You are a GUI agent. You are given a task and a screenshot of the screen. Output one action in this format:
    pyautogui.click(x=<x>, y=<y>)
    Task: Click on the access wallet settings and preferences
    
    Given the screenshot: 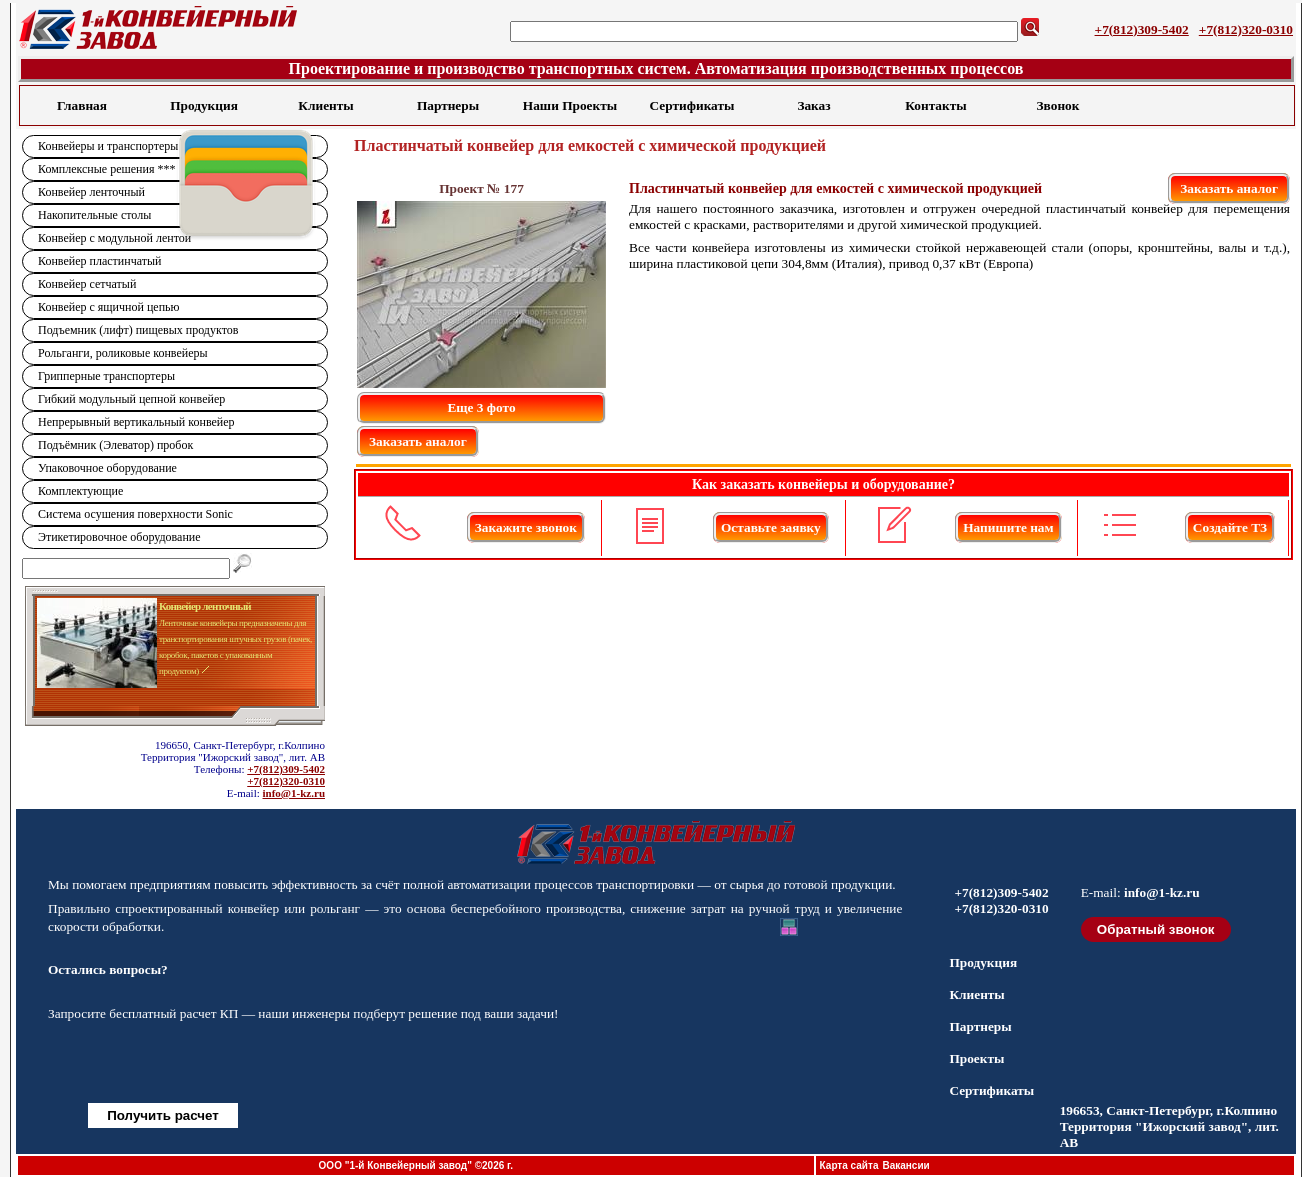 What is the action you would take?
    pyautogui.click(x=246, y=182)
    